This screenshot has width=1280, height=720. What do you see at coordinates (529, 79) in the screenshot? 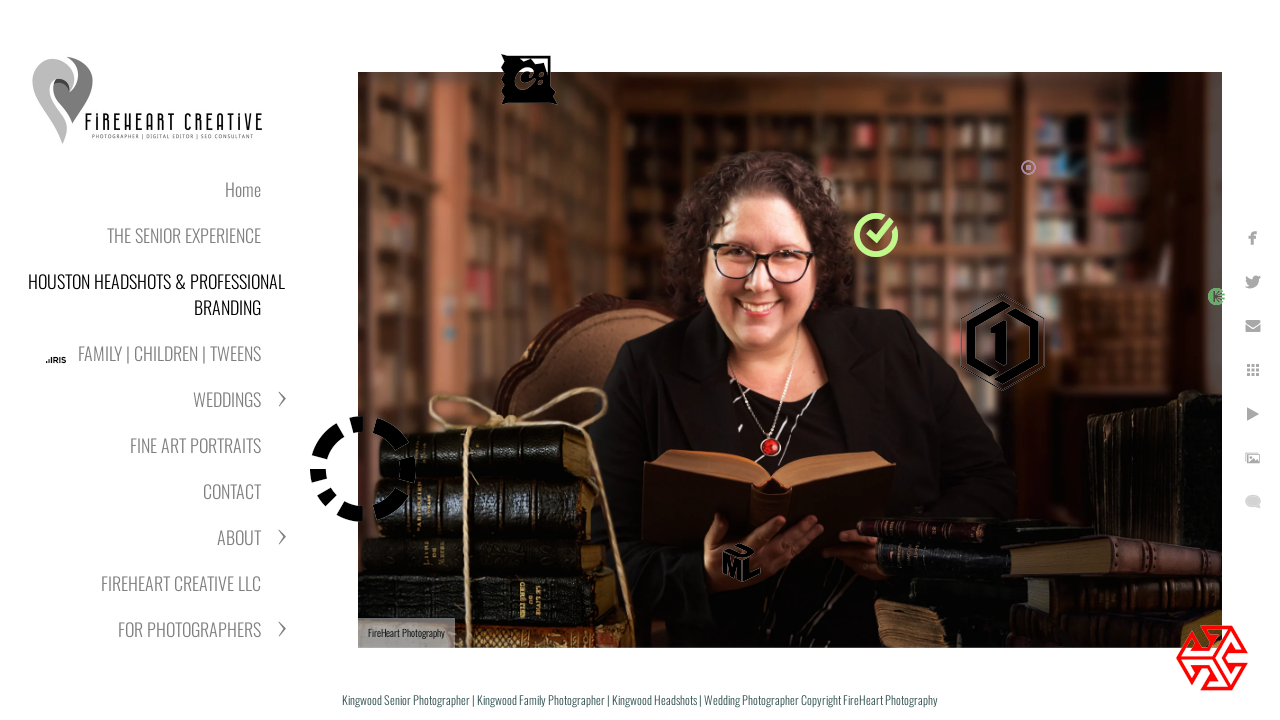
I see `chocolatey package manager logo` at bounding box center [529, 79].